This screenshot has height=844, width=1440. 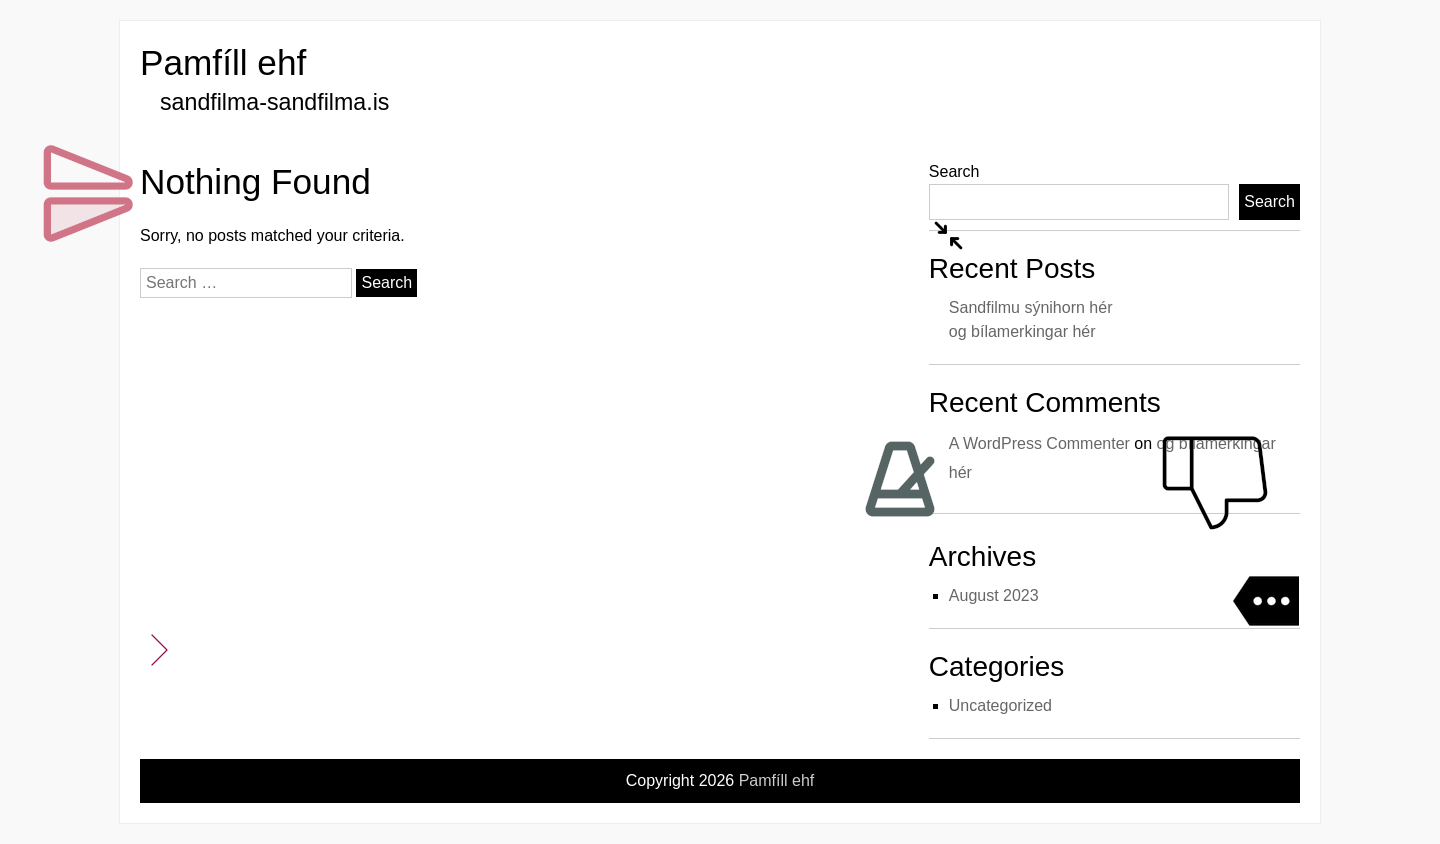 What do you see at coordinates (1215, 477) in the screenshot?
I see `dislike or downvote content` at bounding box center [1215, 477].